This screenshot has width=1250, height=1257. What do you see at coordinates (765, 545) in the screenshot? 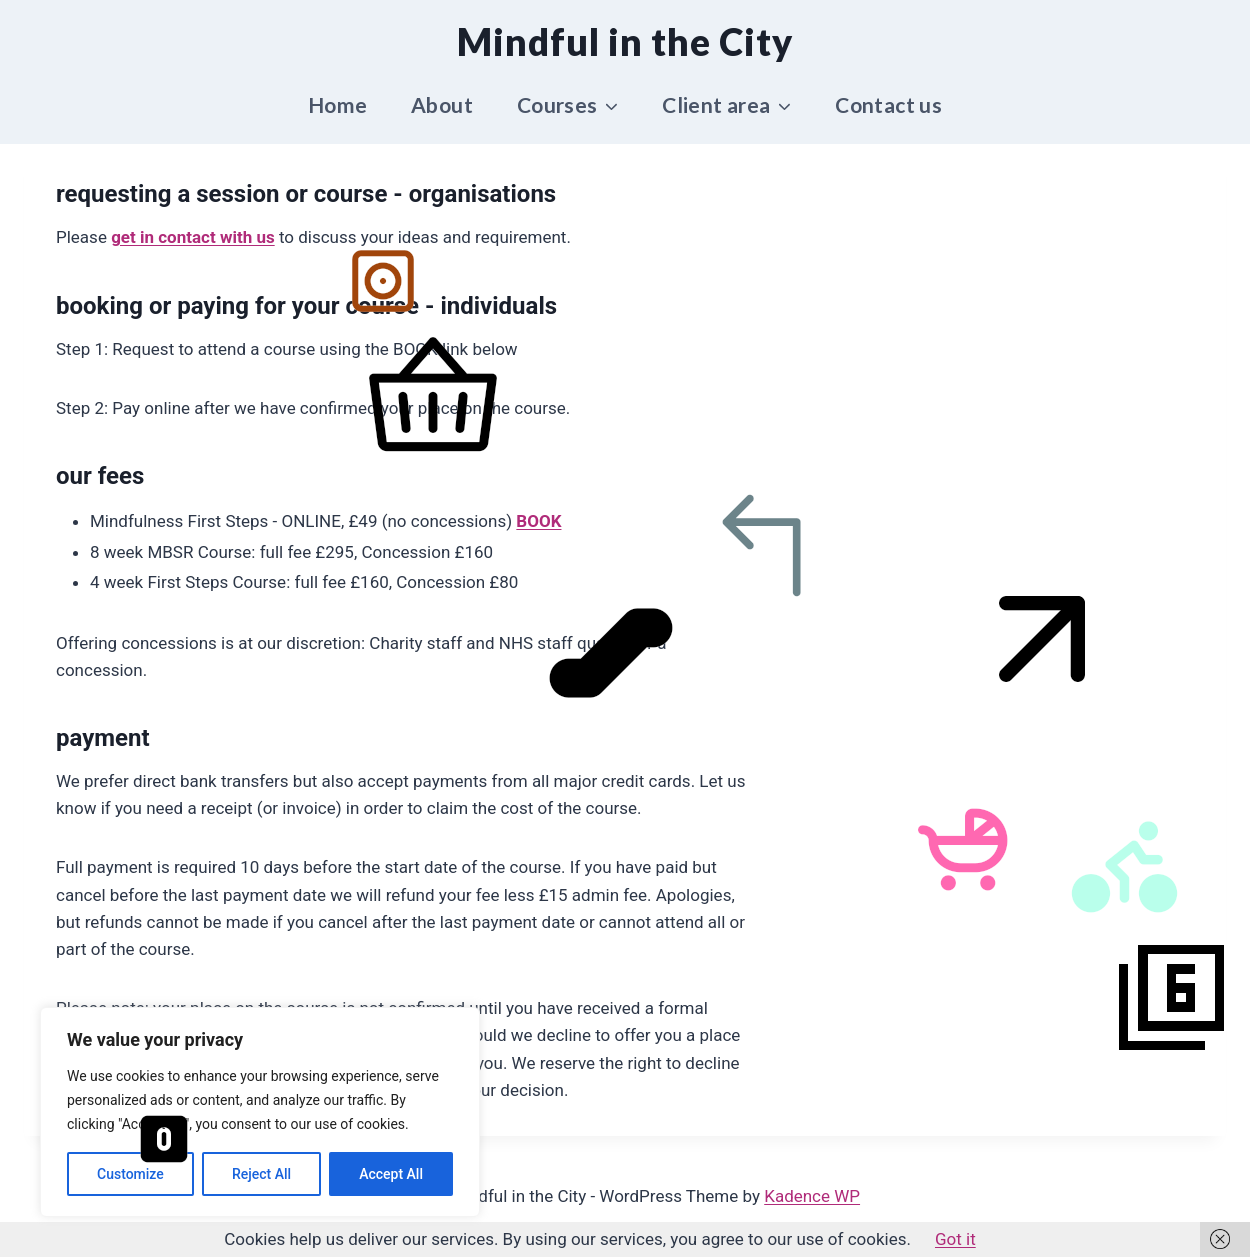
I see `go back to previous screen` at bounding box center [765, 545].